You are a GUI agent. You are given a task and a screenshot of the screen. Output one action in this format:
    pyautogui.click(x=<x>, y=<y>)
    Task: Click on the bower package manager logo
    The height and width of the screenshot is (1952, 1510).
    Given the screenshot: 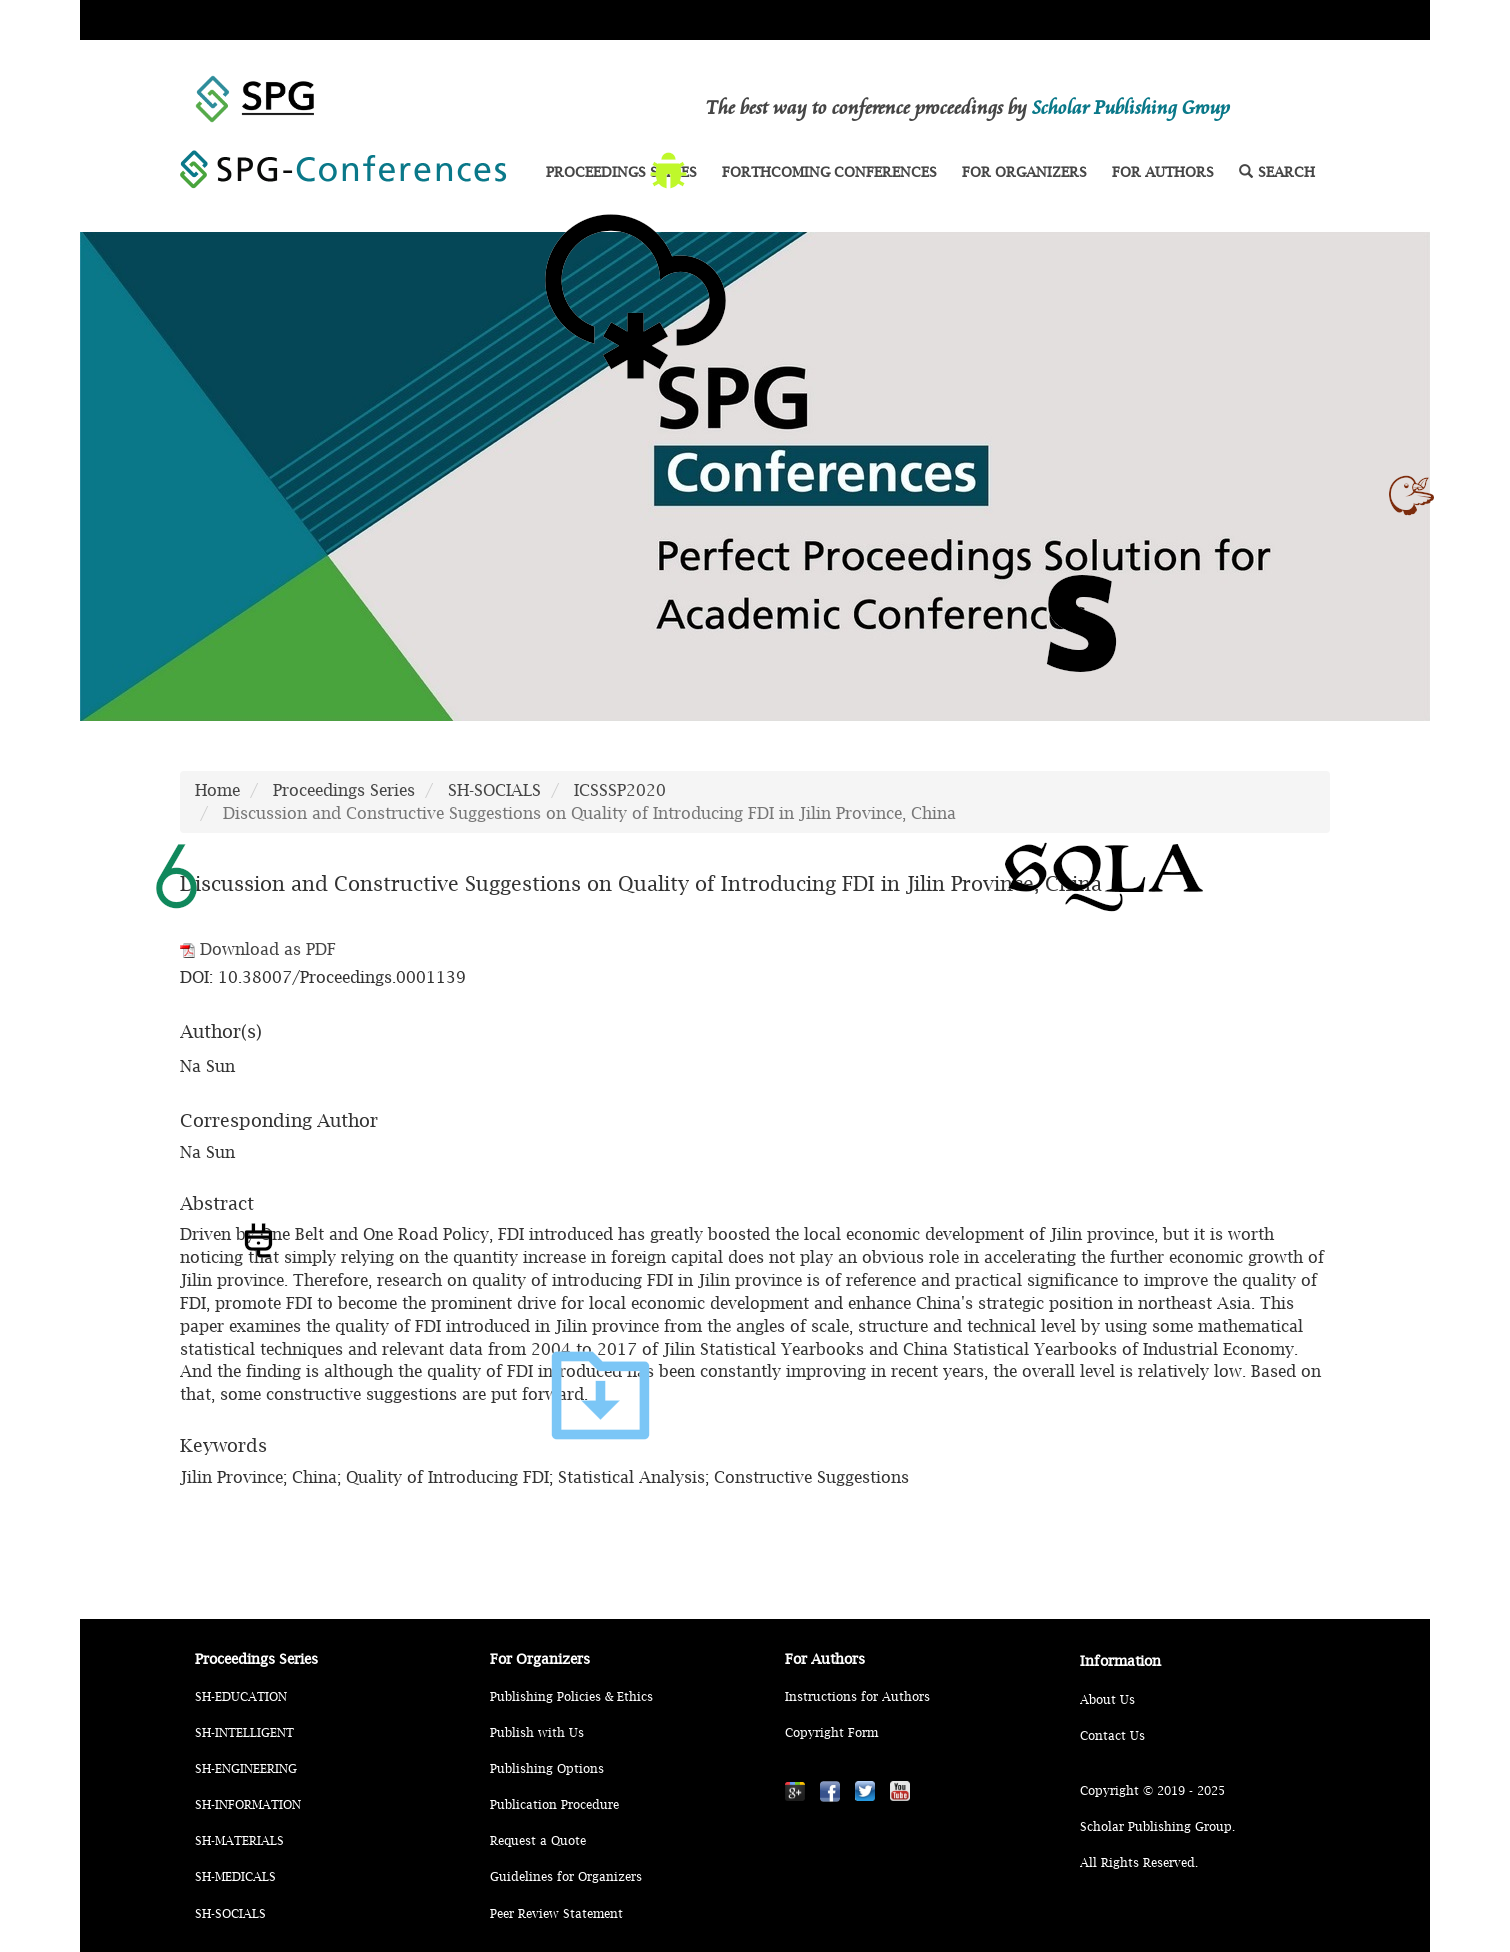 What is the action you would take?
    pyautogui.click(x=1411, y=495)
    